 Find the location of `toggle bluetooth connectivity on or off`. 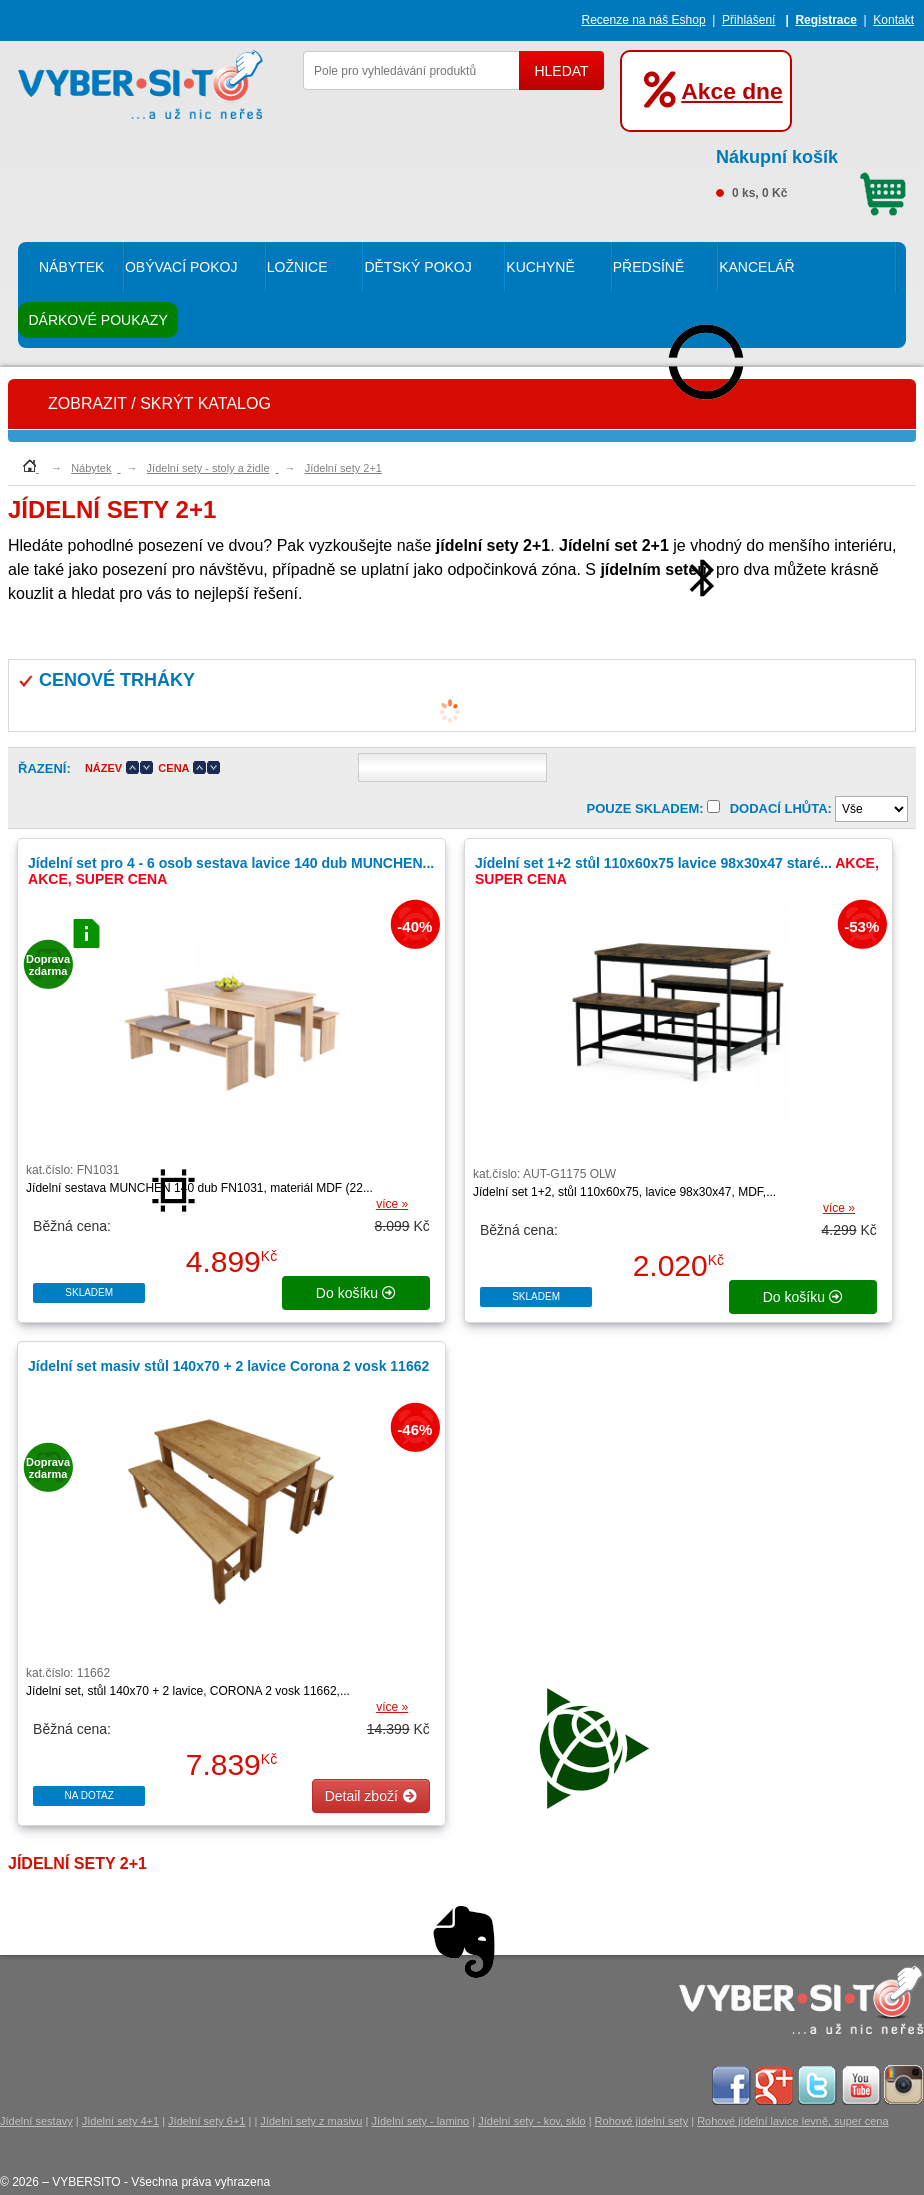

toggle bluetooth connectivity on or off is located at coordinates (702, 578).